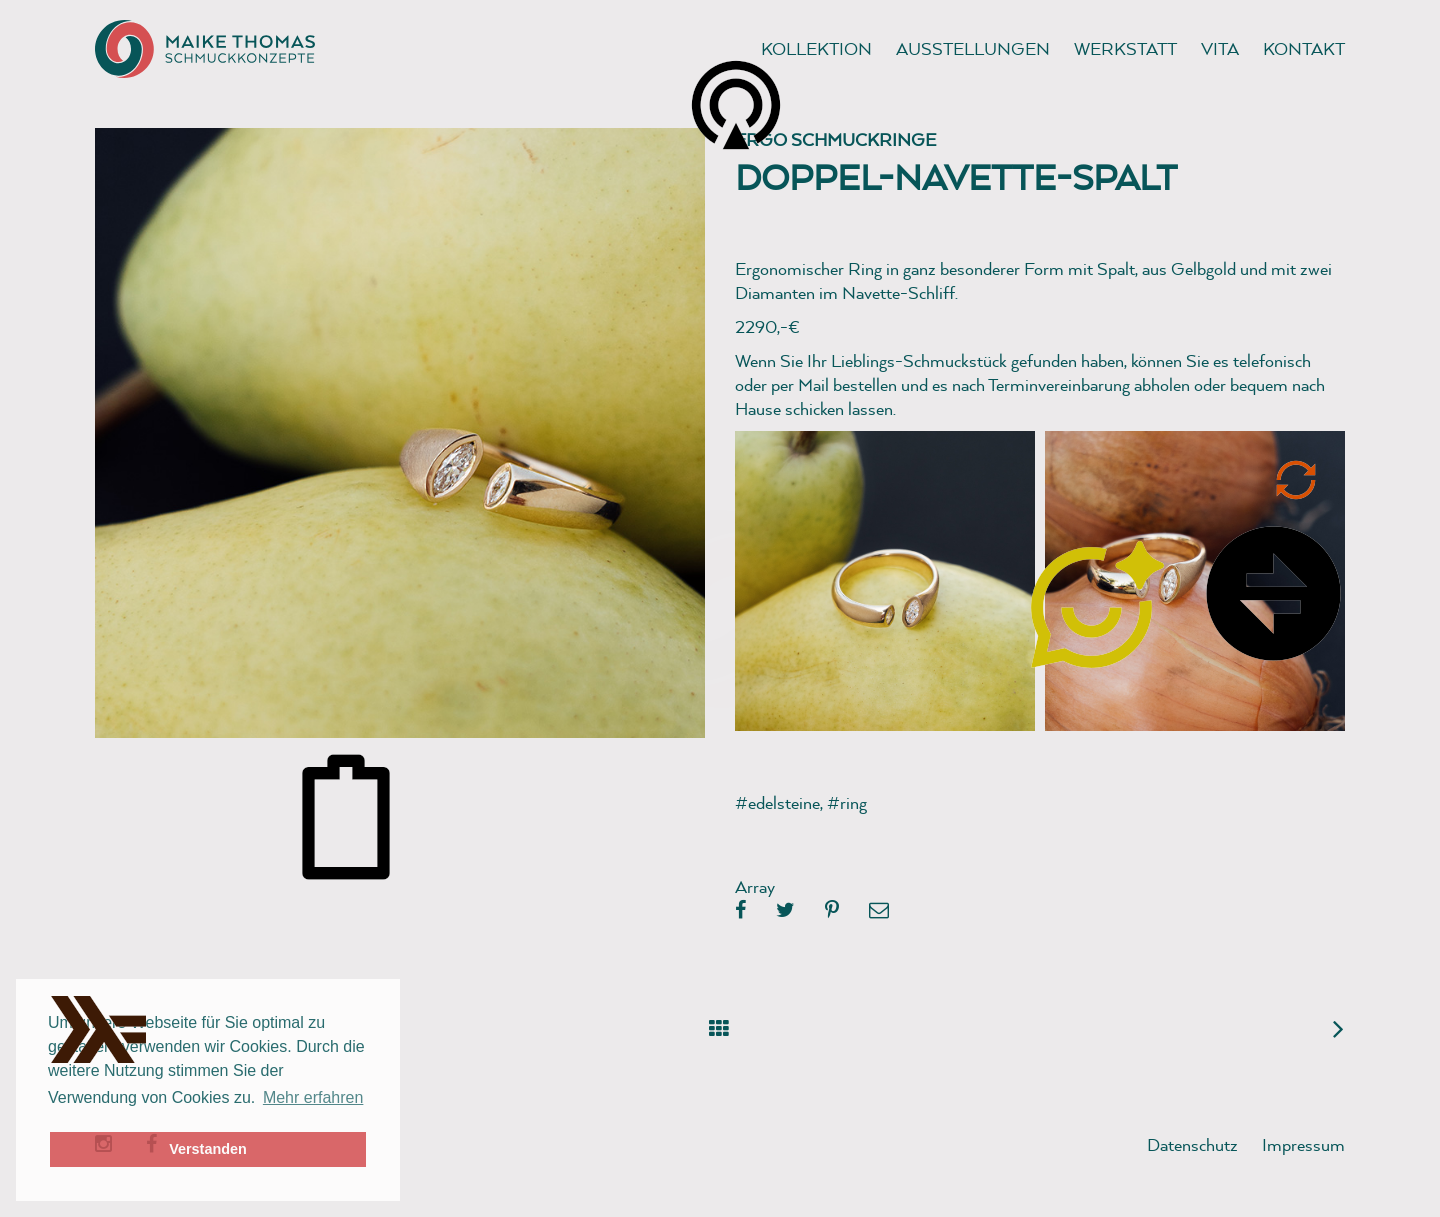  What do you see at coordinates (1296, 480) in the screenshot?
I see `refresh or reload content` at bounding box center [1296, 480].